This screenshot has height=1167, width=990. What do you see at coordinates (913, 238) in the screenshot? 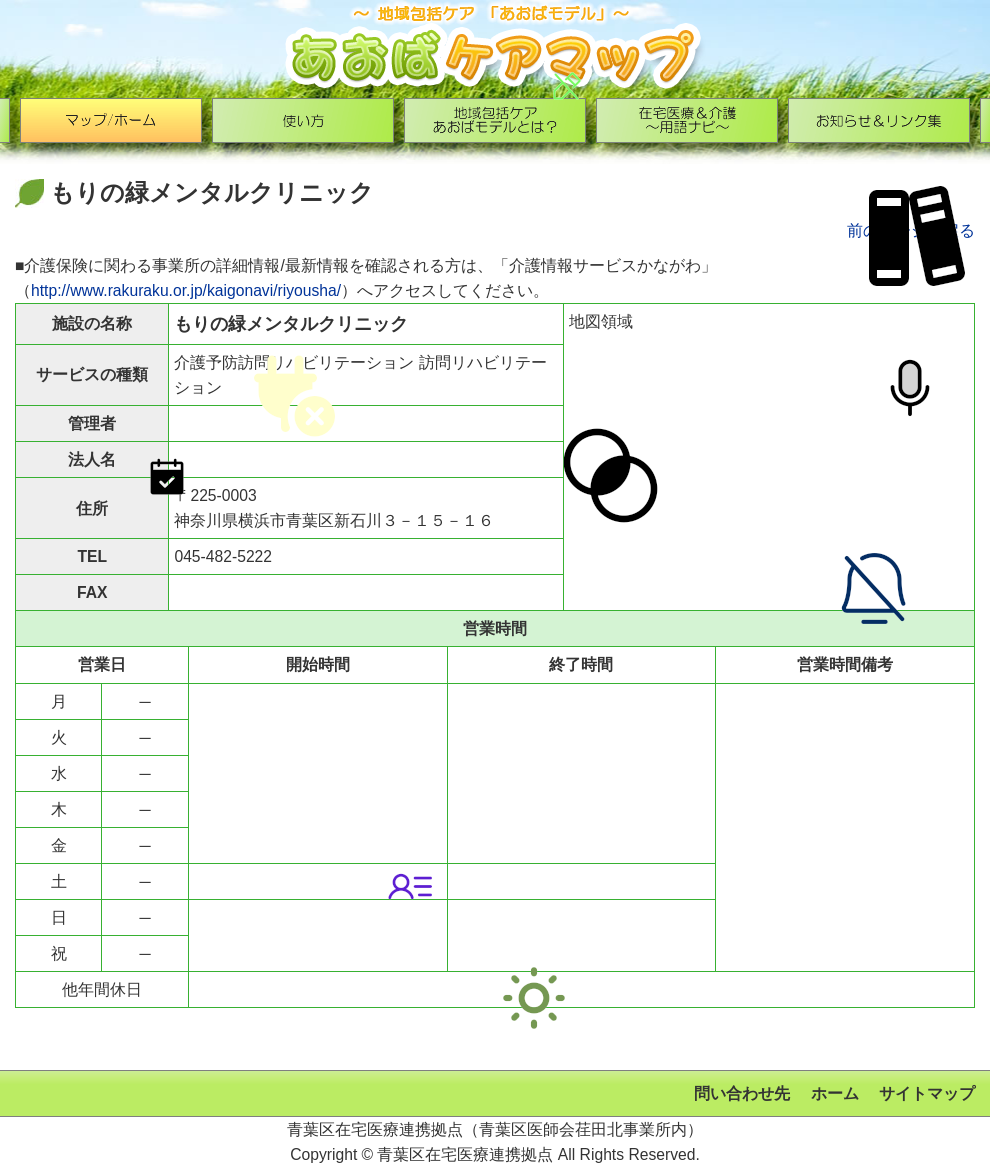
I see `access your library or book collection` at bounding box center [913, 238].